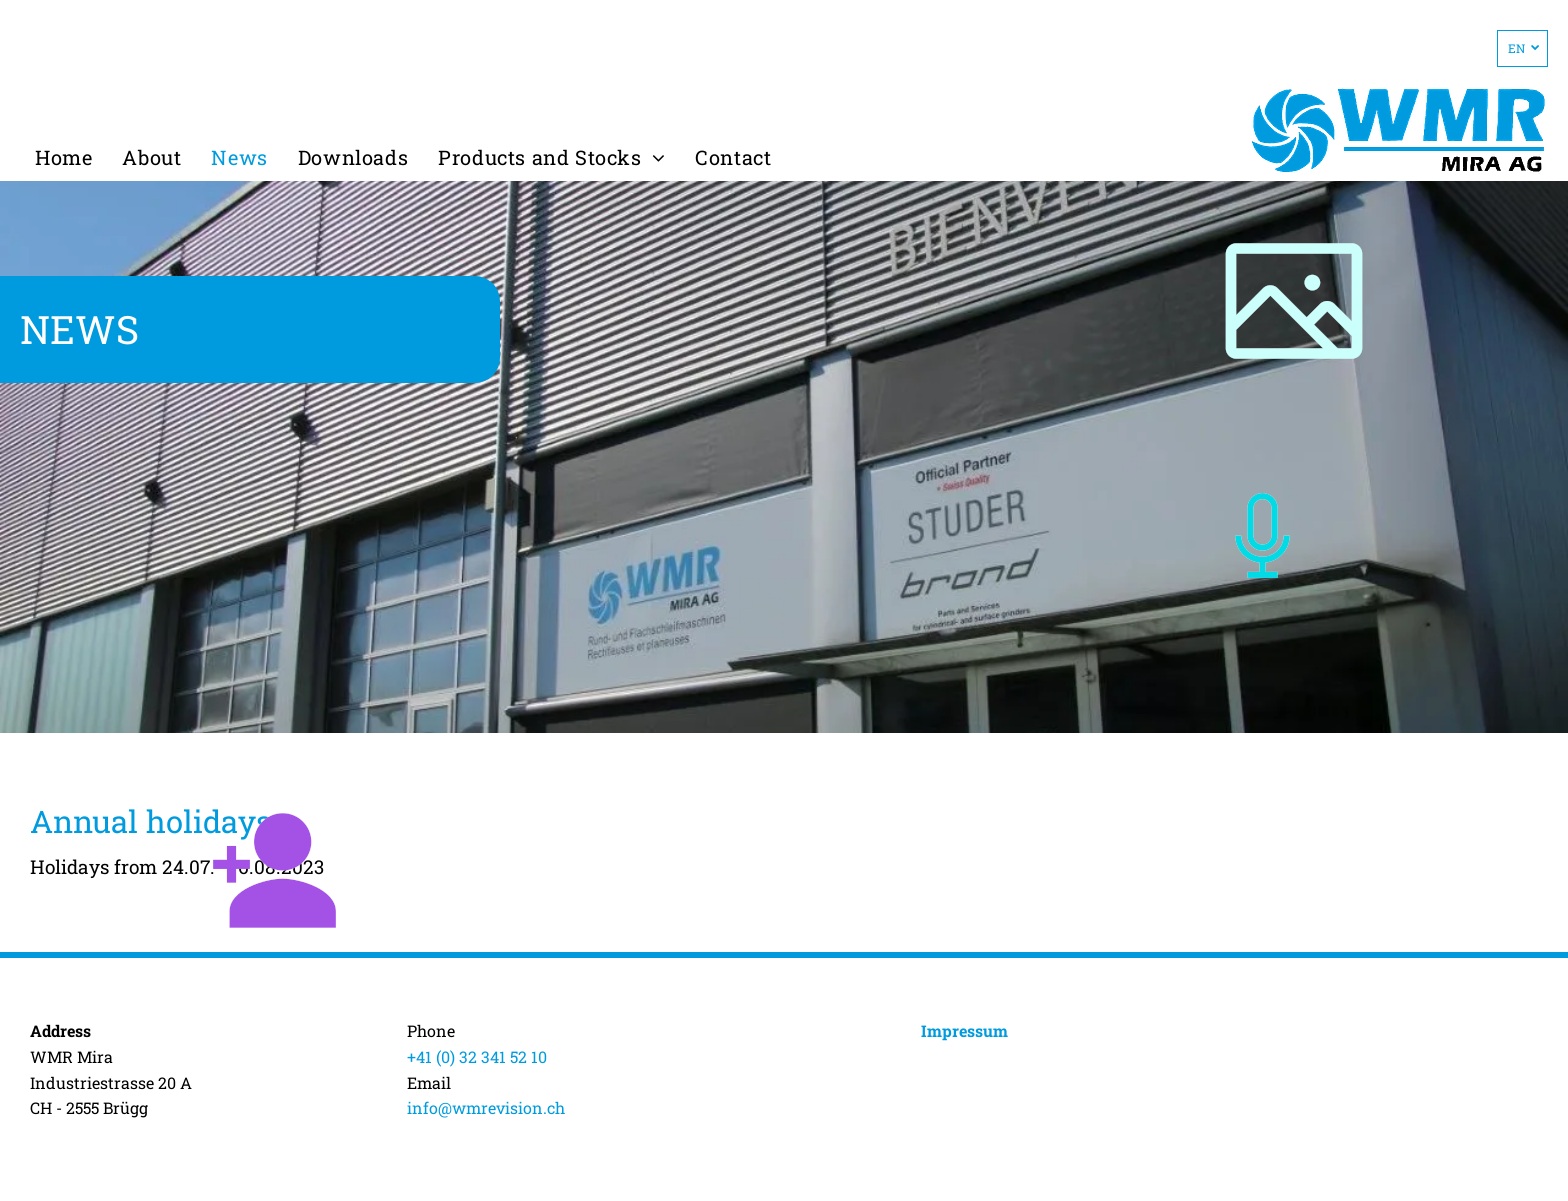 This screenshot has width=1568, height=1201. What do you see at coordinates (1262, 535) in the screenshot?
I see `activate voice input or recording` at bounding box center [1262, 535].